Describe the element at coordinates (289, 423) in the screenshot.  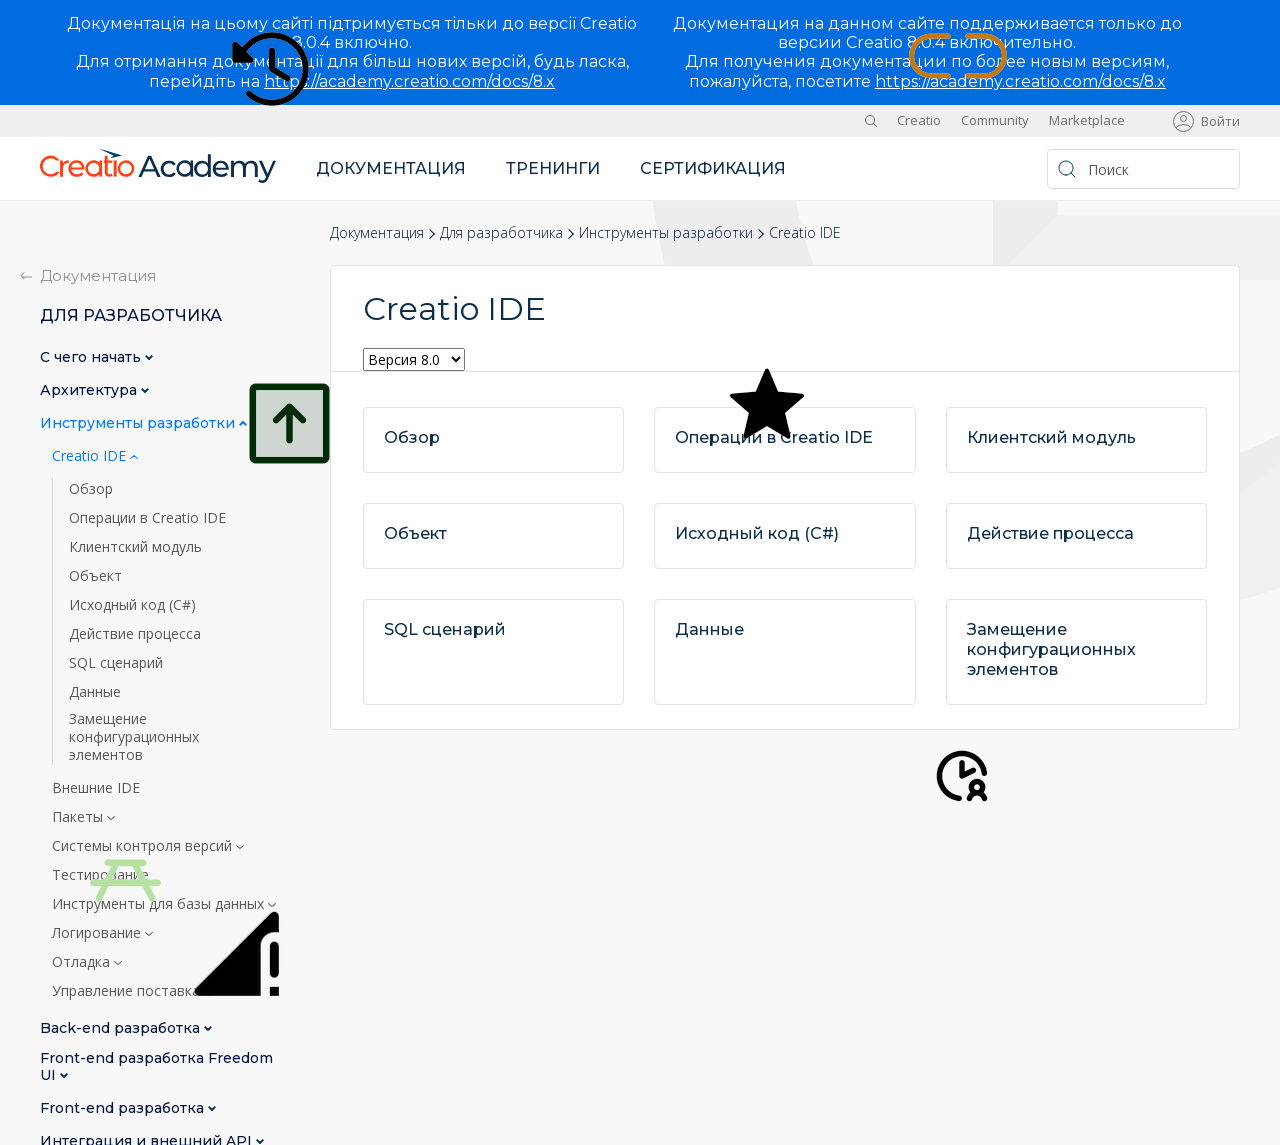
I see `upload a file or content` at that location.